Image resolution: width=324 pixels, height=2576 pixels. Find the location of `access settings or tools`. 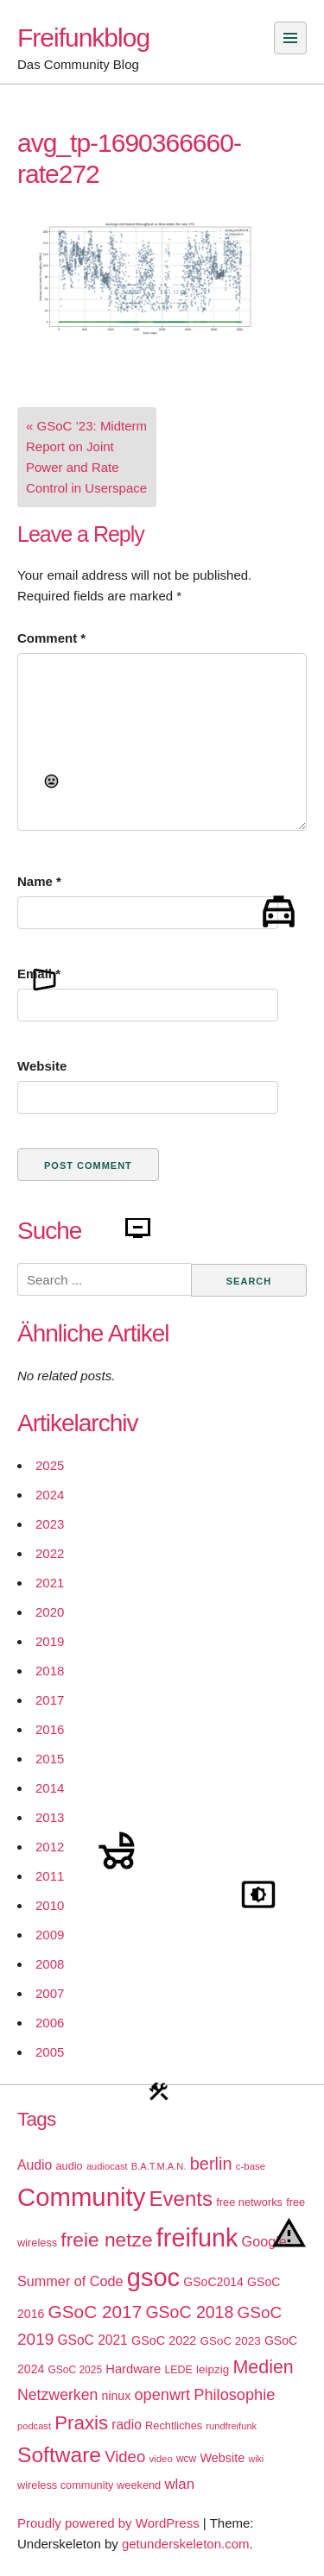

access settings or tools is located at coordinates (158, 2091).